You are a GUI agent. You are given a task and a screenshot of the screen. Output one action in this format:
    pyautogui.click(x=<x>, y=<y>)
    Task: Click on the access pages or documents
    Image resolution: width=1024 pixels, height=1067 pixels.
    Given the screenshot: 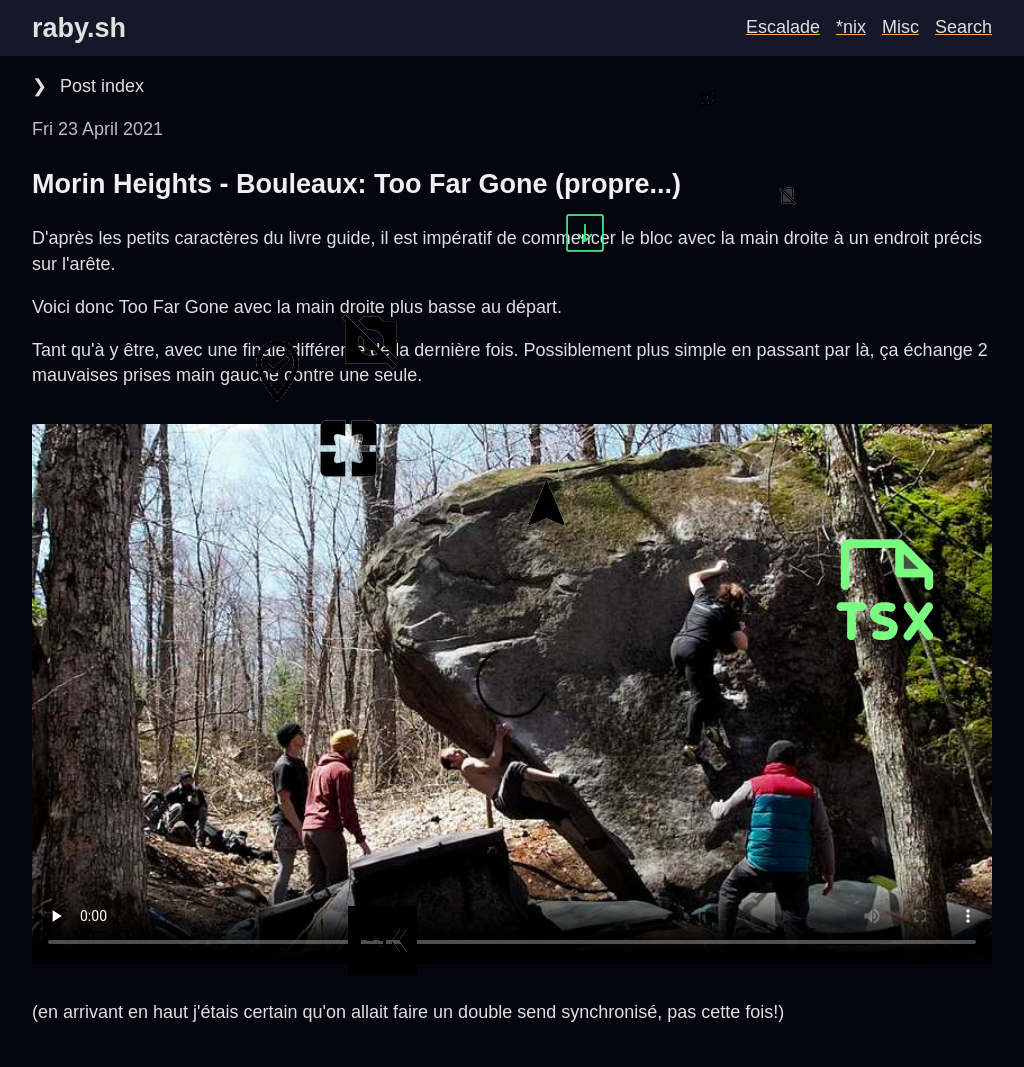 What is the action you would take?
    pyautogui.click(x=348, y=448)
    